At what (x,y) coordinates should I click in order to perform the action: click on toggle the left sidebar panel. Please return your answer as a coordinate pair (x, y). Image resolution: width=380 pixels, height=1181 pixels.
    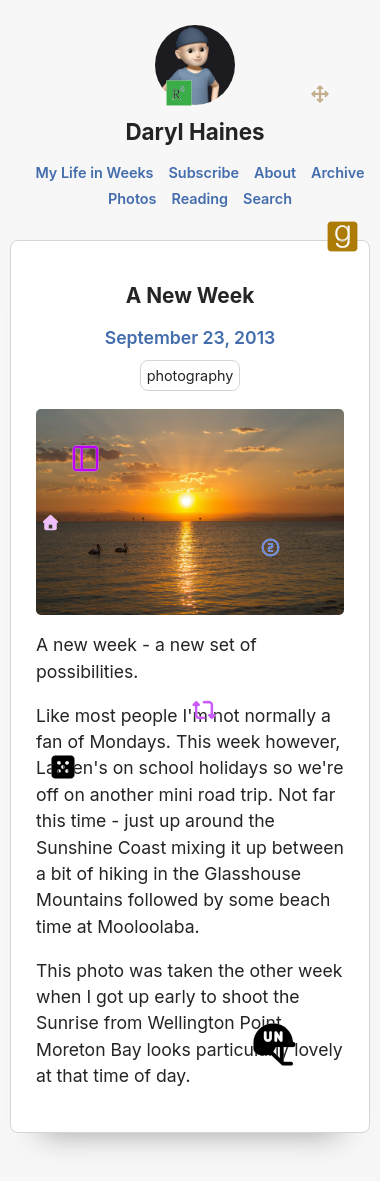
    Looking at the image, I should click on (85, 458).